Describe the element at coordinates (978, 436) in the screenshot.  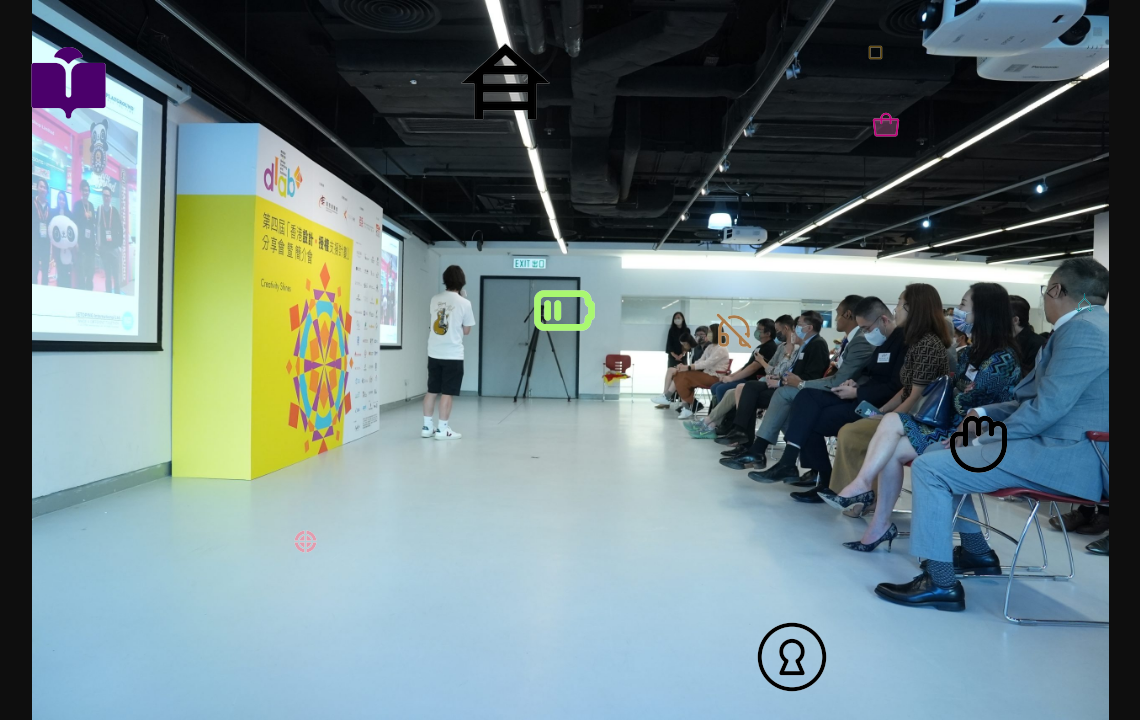
I see `drag to reposition an element` at that location.